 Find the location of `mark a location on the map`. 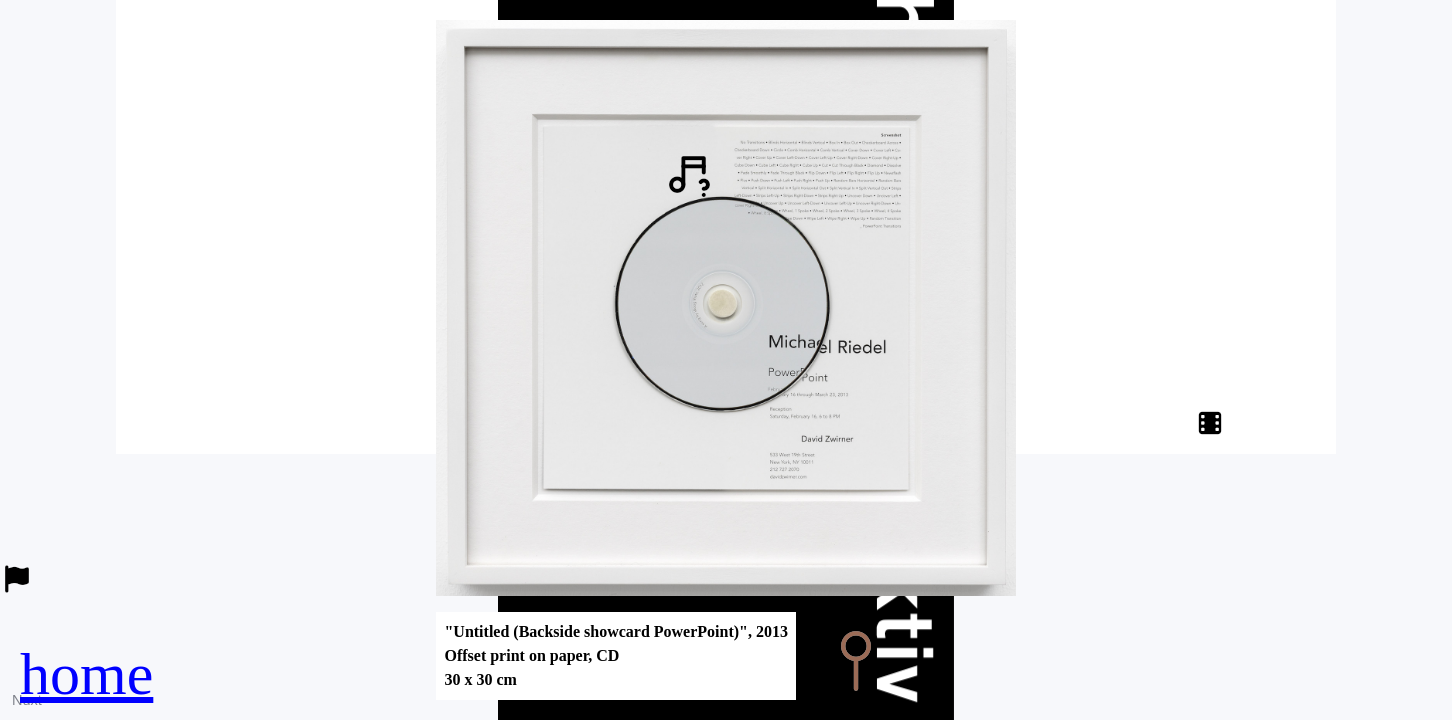

mark a location on the map is located at coordinates (856, 661).